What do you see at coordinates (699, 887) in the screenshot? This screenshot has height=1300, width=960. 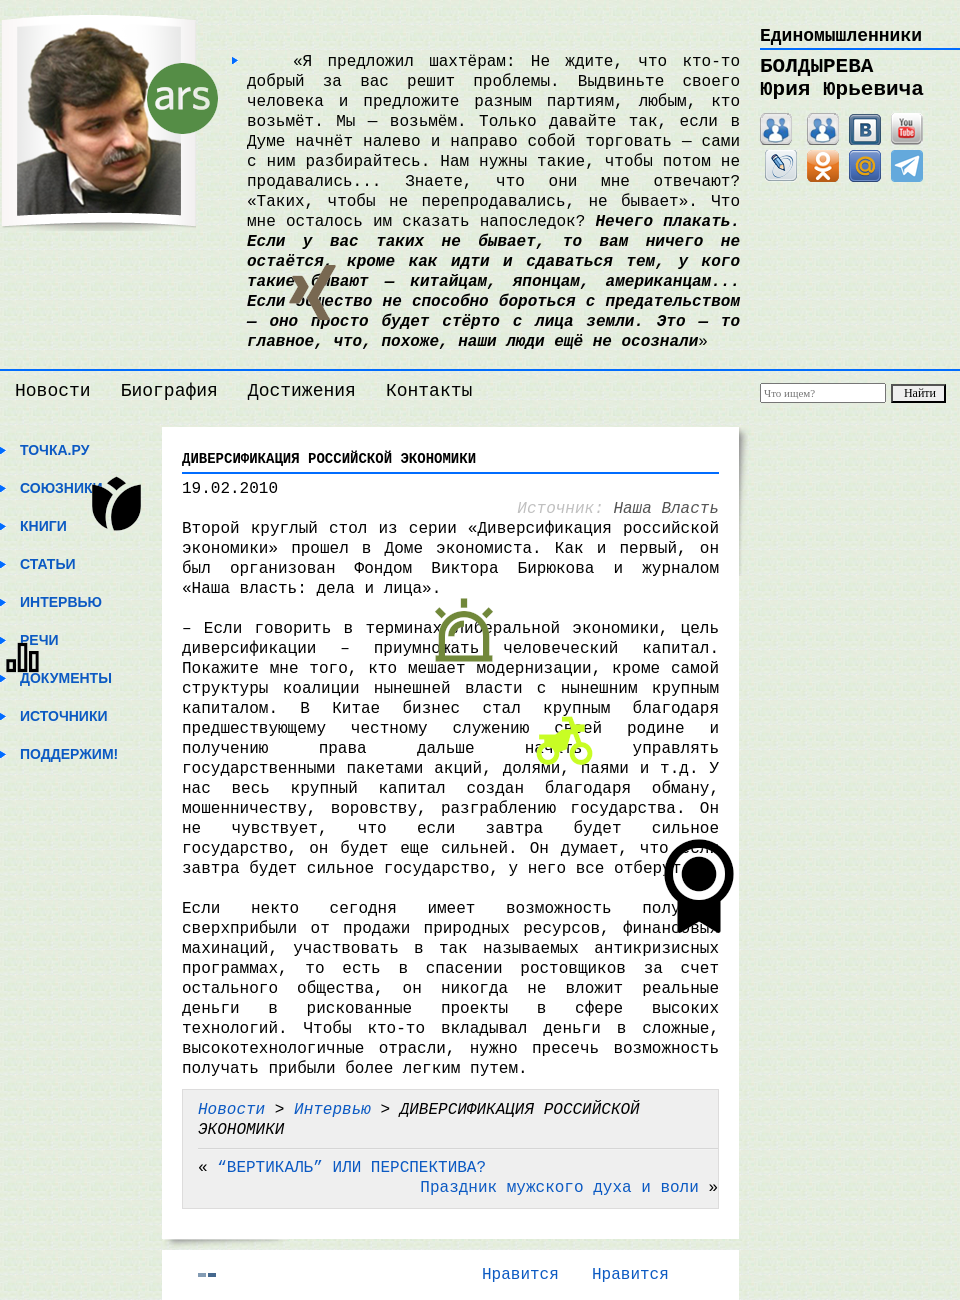 I see `view achievements or awards` at bounding box center [699, 887].